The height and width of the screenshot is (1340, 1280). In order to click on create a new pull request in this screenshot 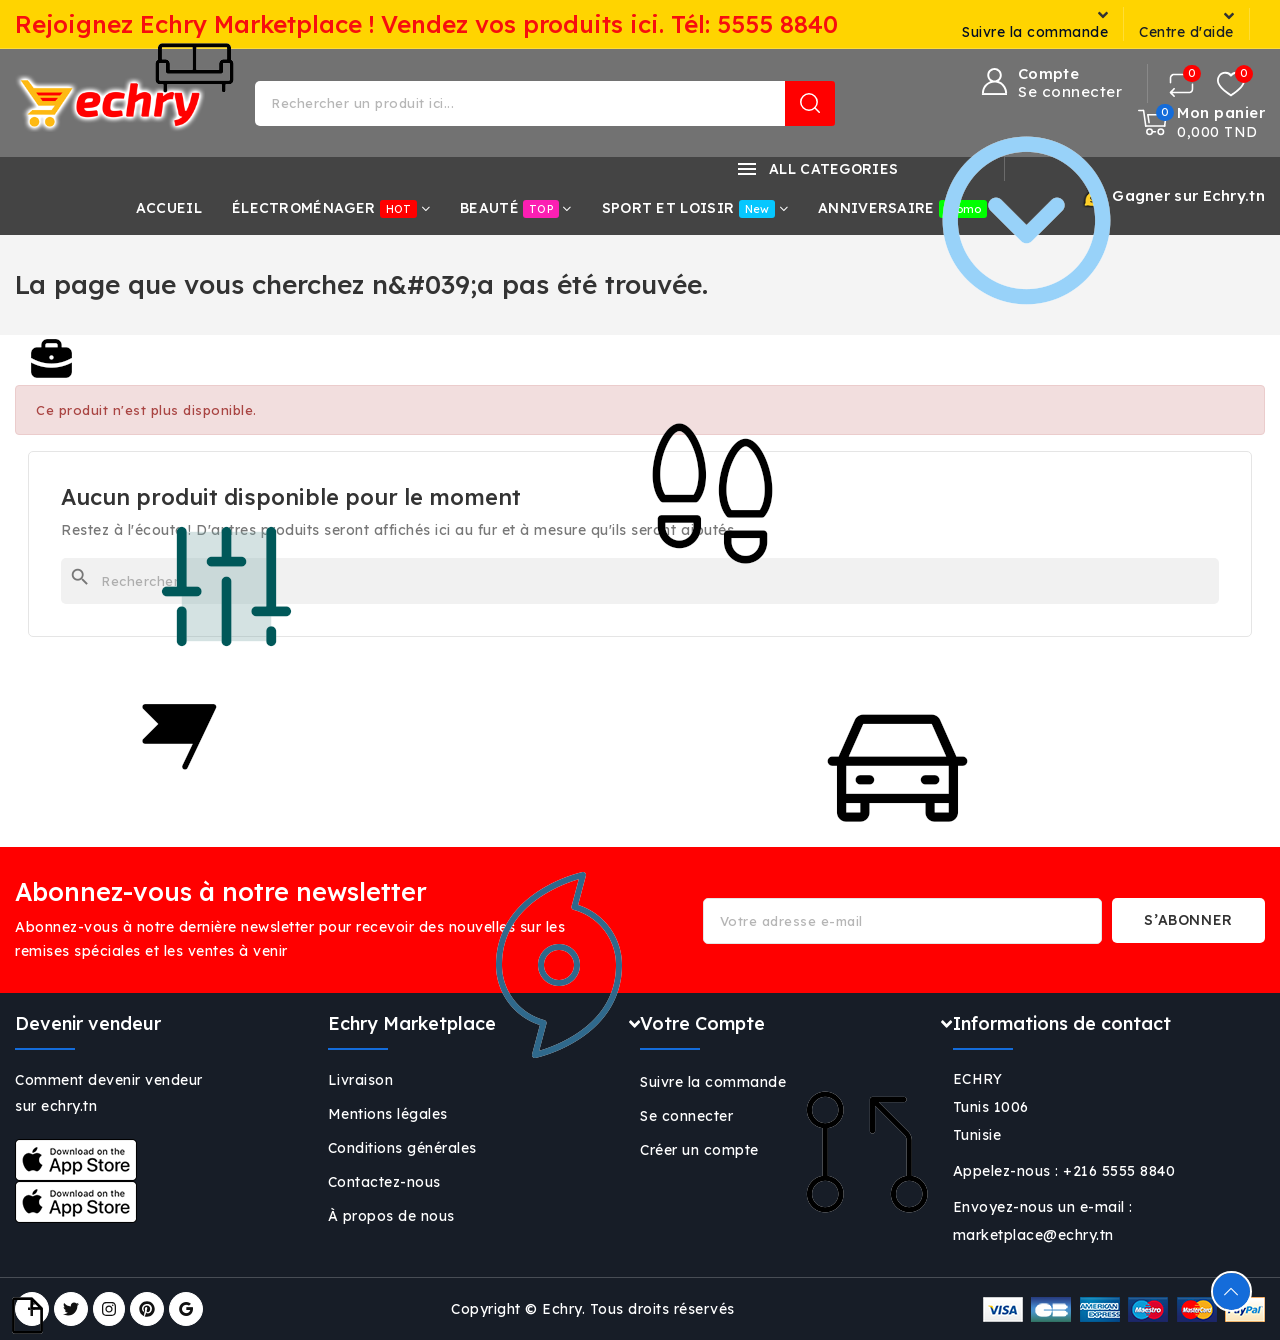, I will do `click(862, 1152)`.